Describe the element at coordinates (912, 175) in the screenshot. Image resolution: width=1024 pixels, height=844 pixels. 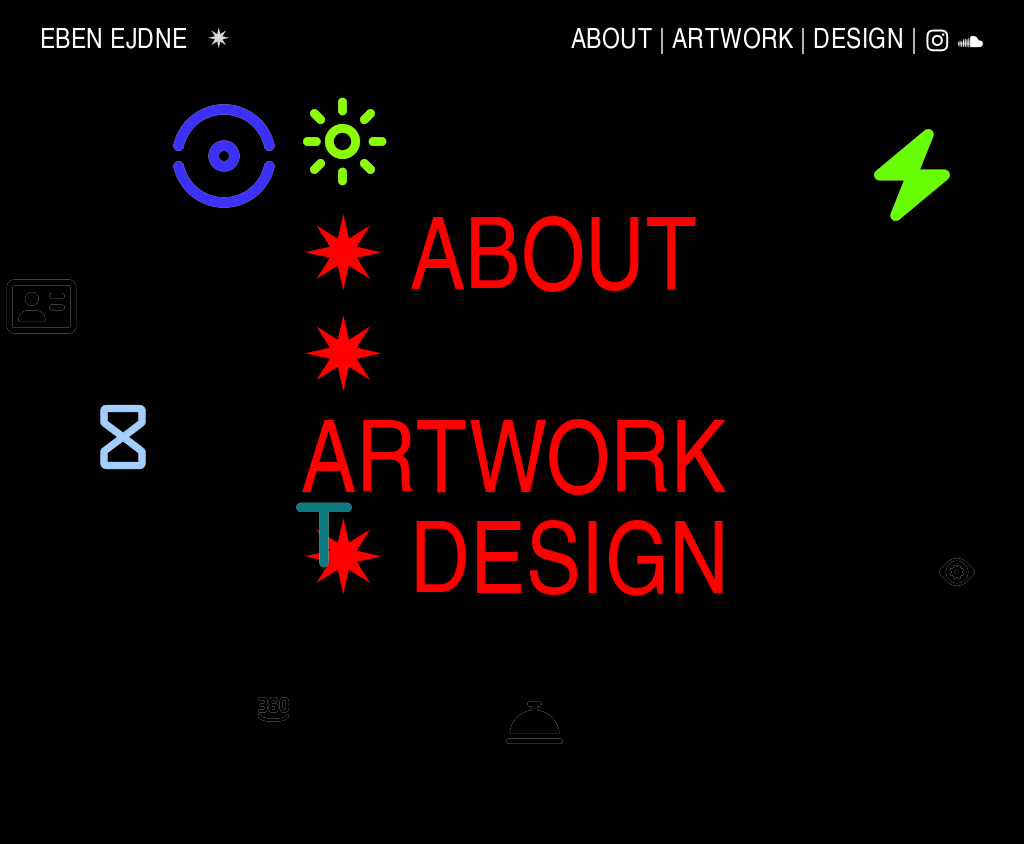
I see `indicates fast or instant action` at that location.